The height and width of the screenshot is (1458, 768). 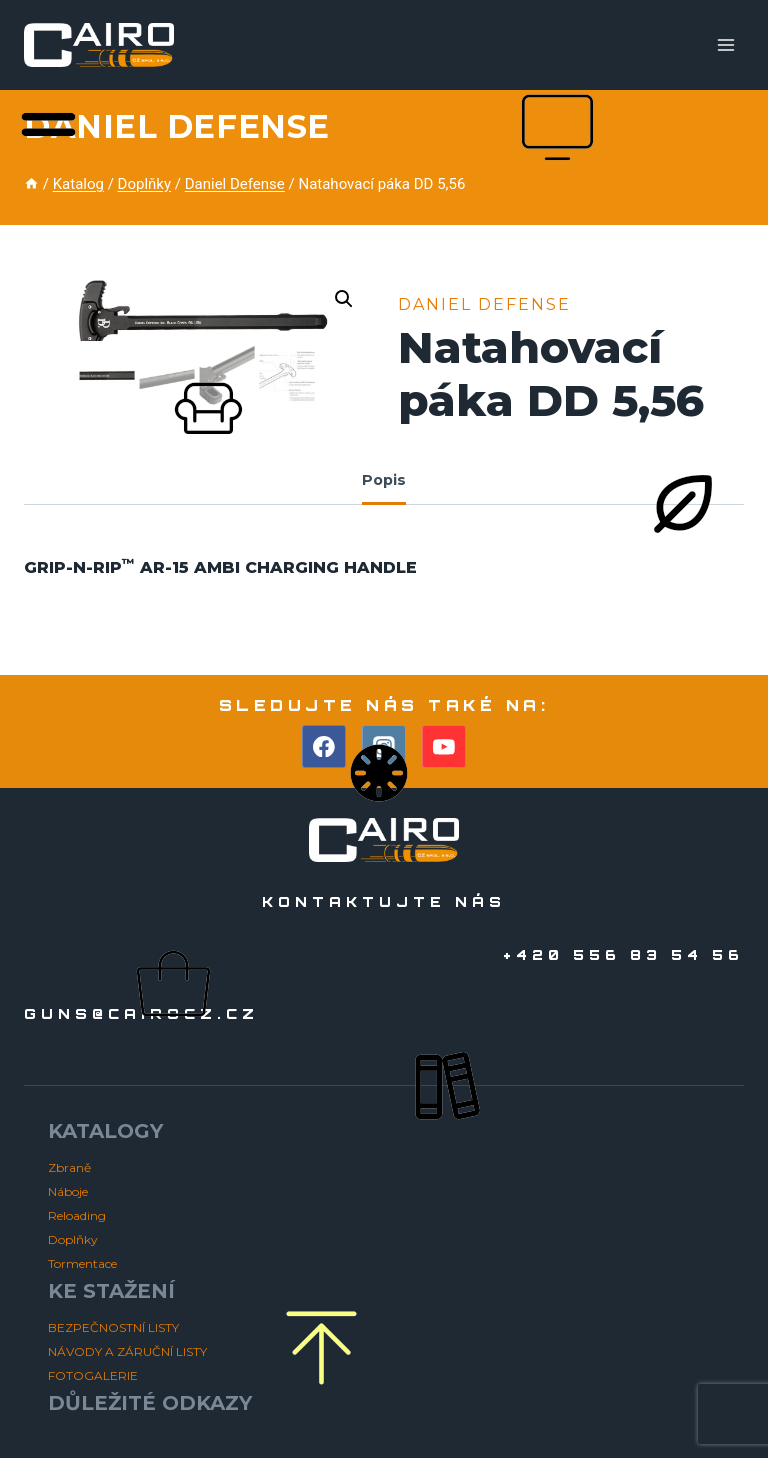 What do you see at coordinates (208, 409) in the screenshot?
I see `browse furniture or home decor items` at bounding box center [208, 409].